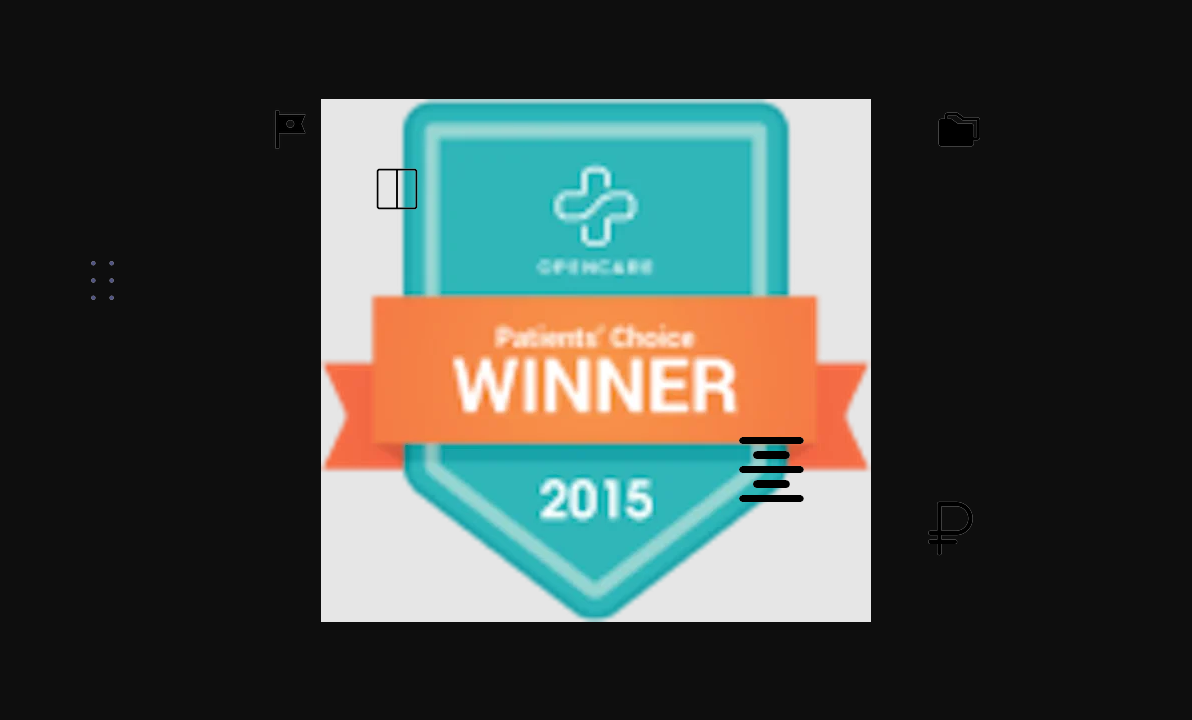 This screenshot has height=720, width=1192. Describe the element at coordinates (288, 129) in the screenshot. I see `start a guided tour or walkthrough` at that location.